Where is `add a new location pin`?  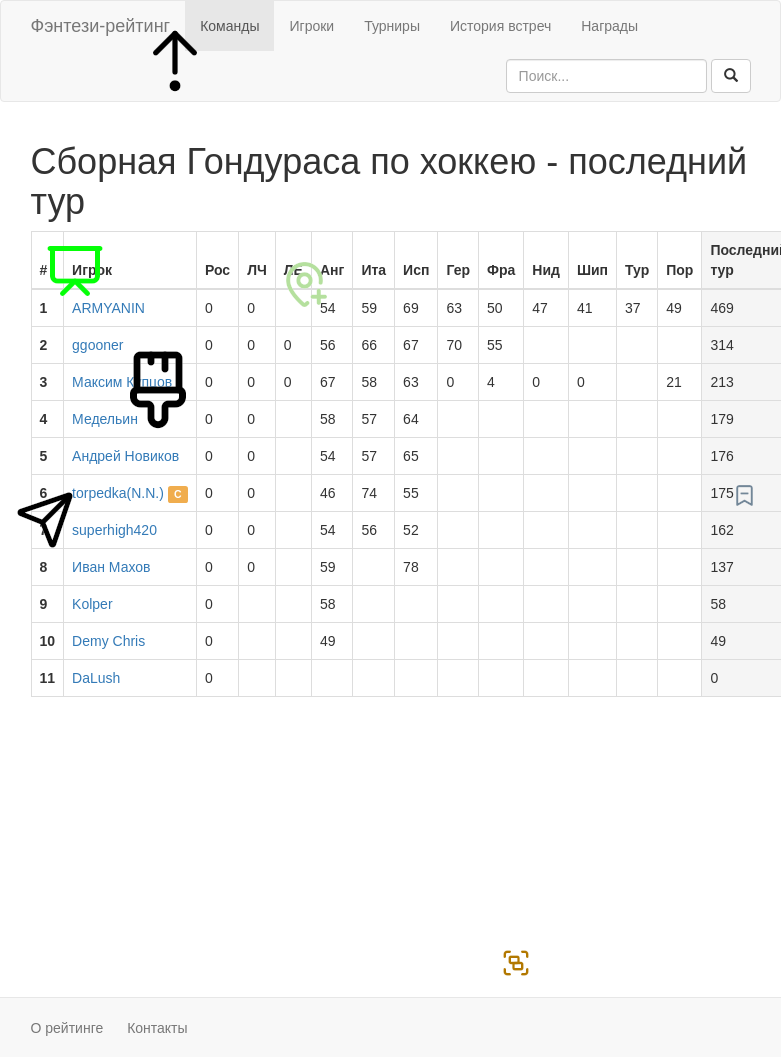 add a new location pin is located at coordinates (304, 284).